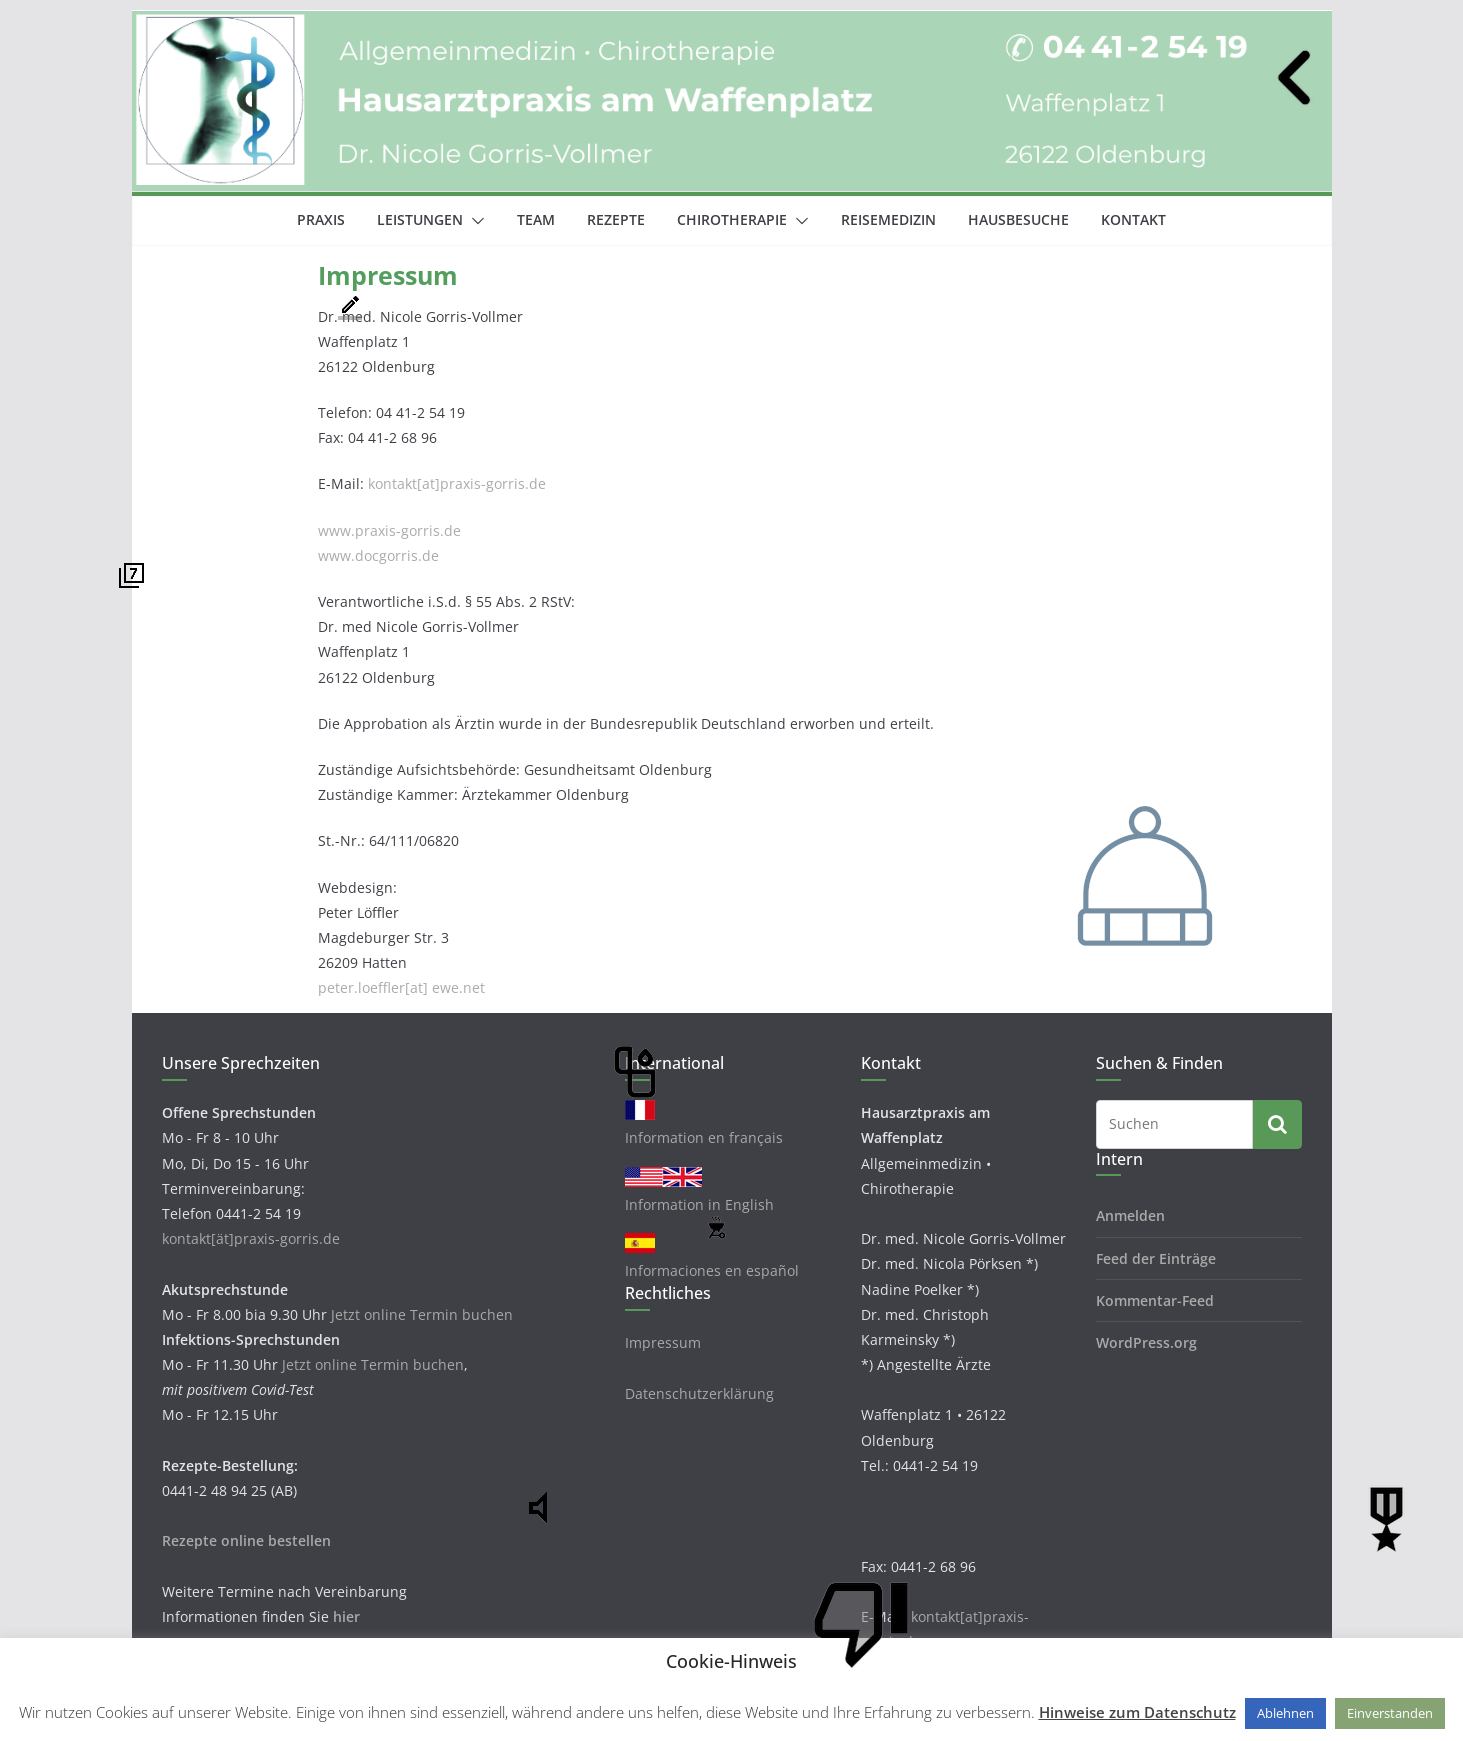 Image resolution: width=1463 pixels, height=1741 pixels. I want to click on dislike or downvote content, so click(861, 1621).